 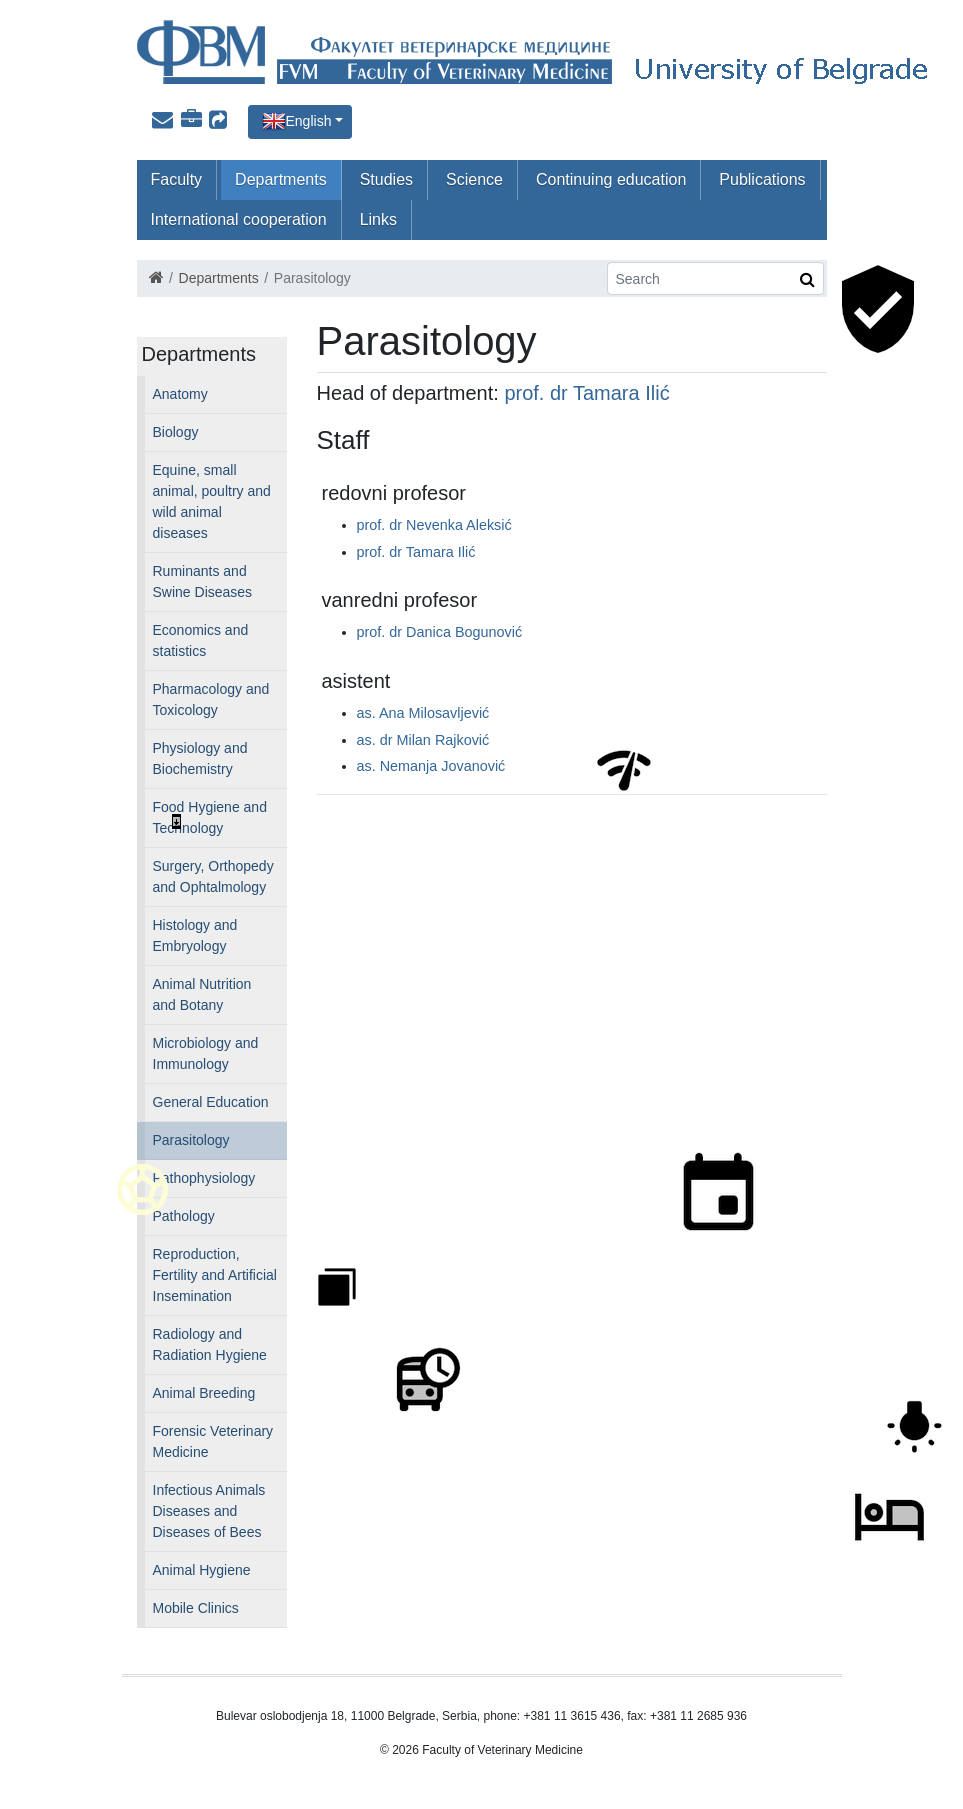 What do you see at coordinates (428, 1379) in the screenshot?
I see `view bus or transit departure times` at bounding box center [428, 1379].